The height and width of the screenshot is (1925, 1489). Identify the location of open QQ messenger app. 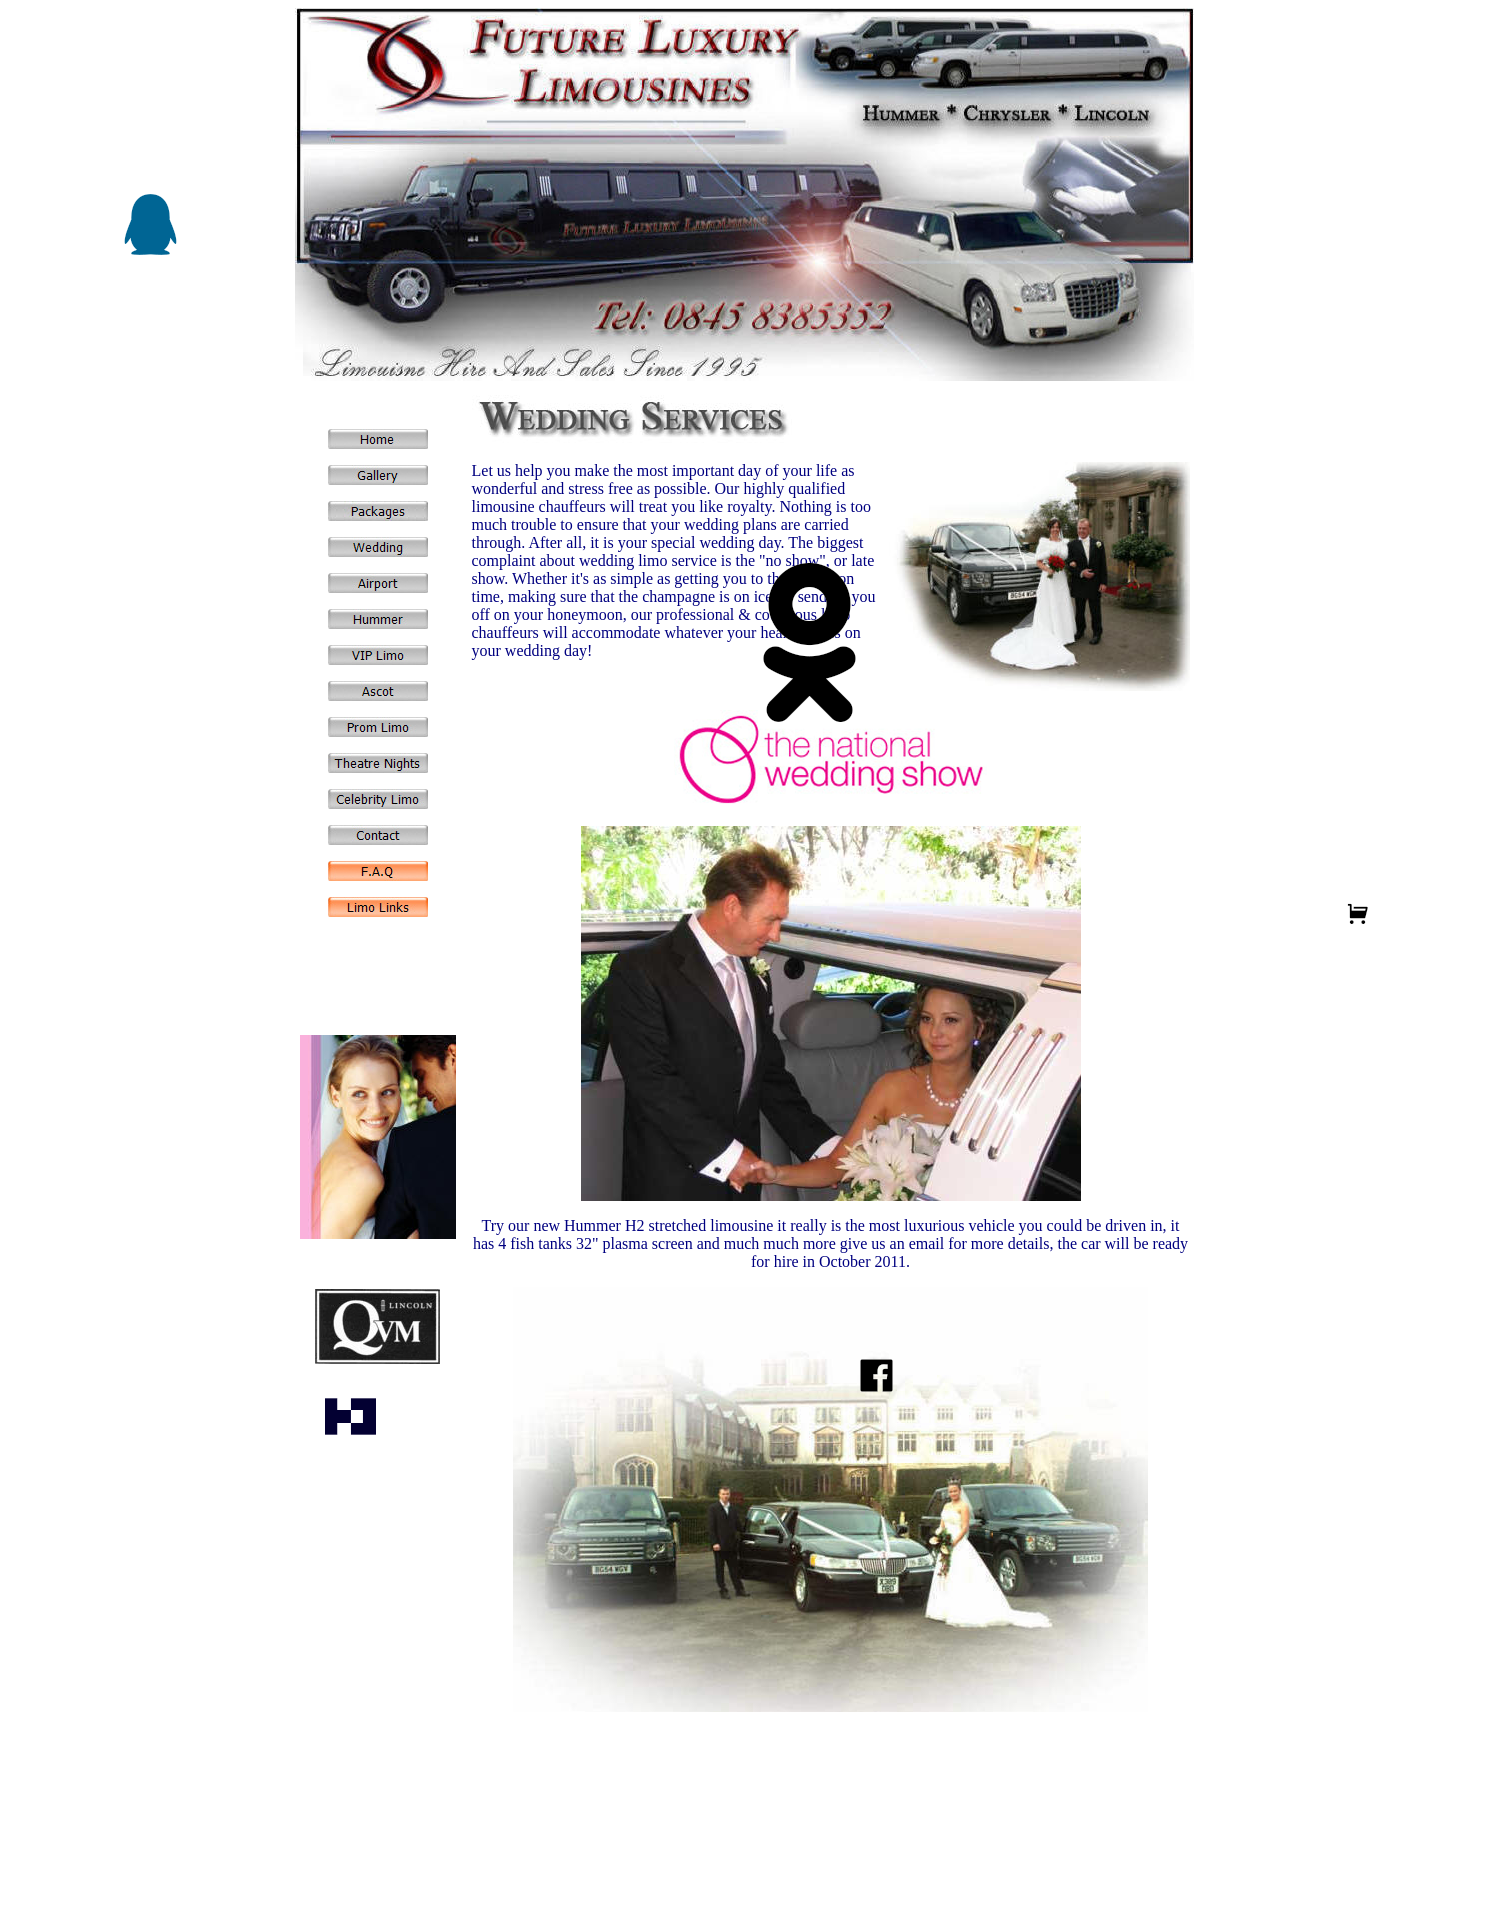
(150, 224).